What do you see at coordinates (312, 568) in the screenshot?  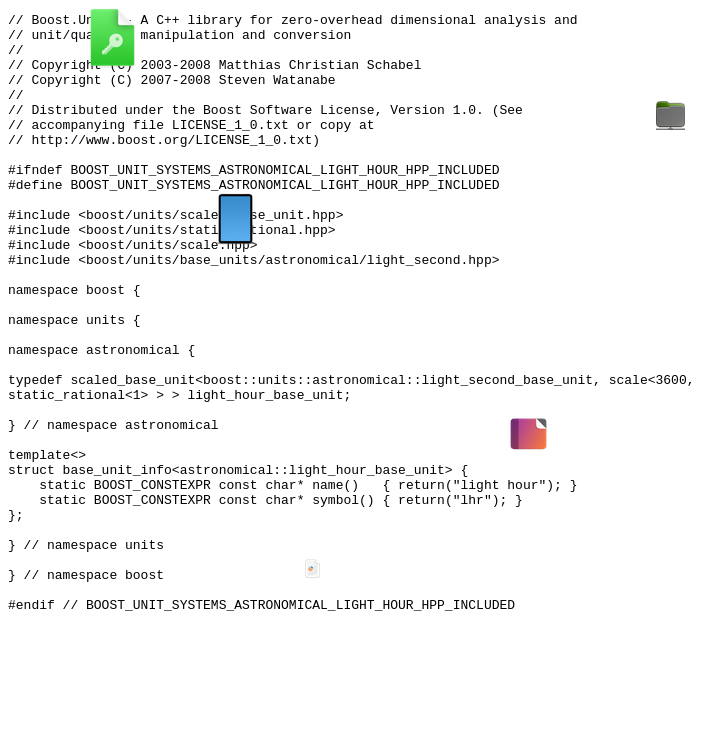 I see `open a presentation file` at bounding box center [312, 568].